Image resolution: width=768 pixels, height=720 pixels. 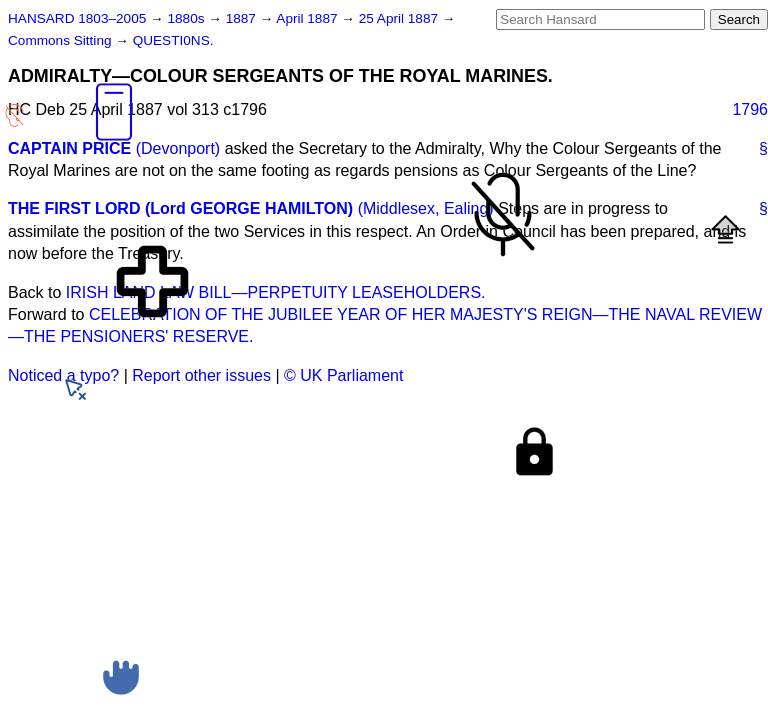 I want to click on mute or disable audio listening, so click(x=14, y=115).